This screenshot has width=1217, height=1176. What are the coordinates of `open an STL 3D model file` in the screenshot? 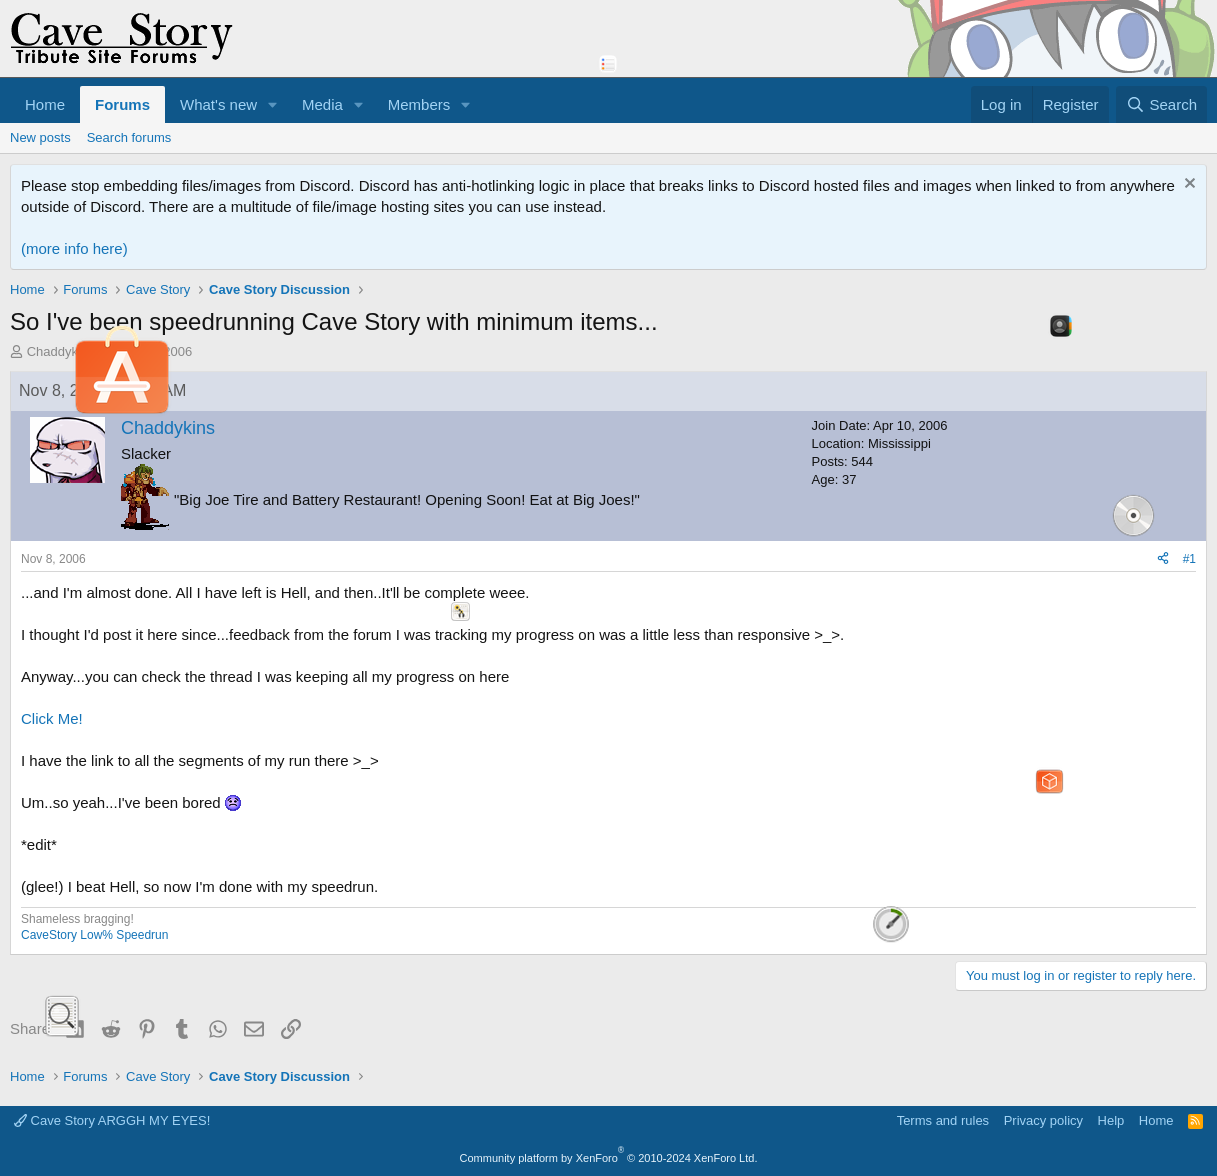 It's located at (1049, 780).